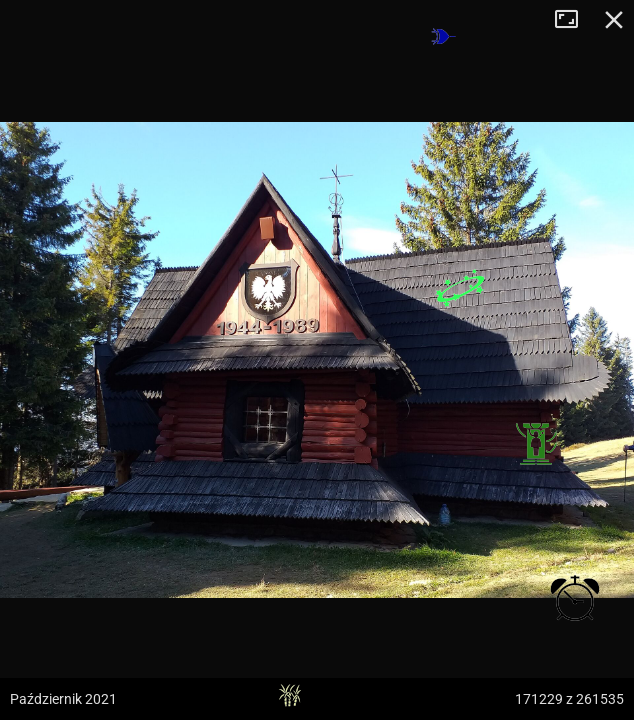 This screenshot has width=634, height=720. I want to click on indicates a dizzy or stunned status effect, so click(460, 288).